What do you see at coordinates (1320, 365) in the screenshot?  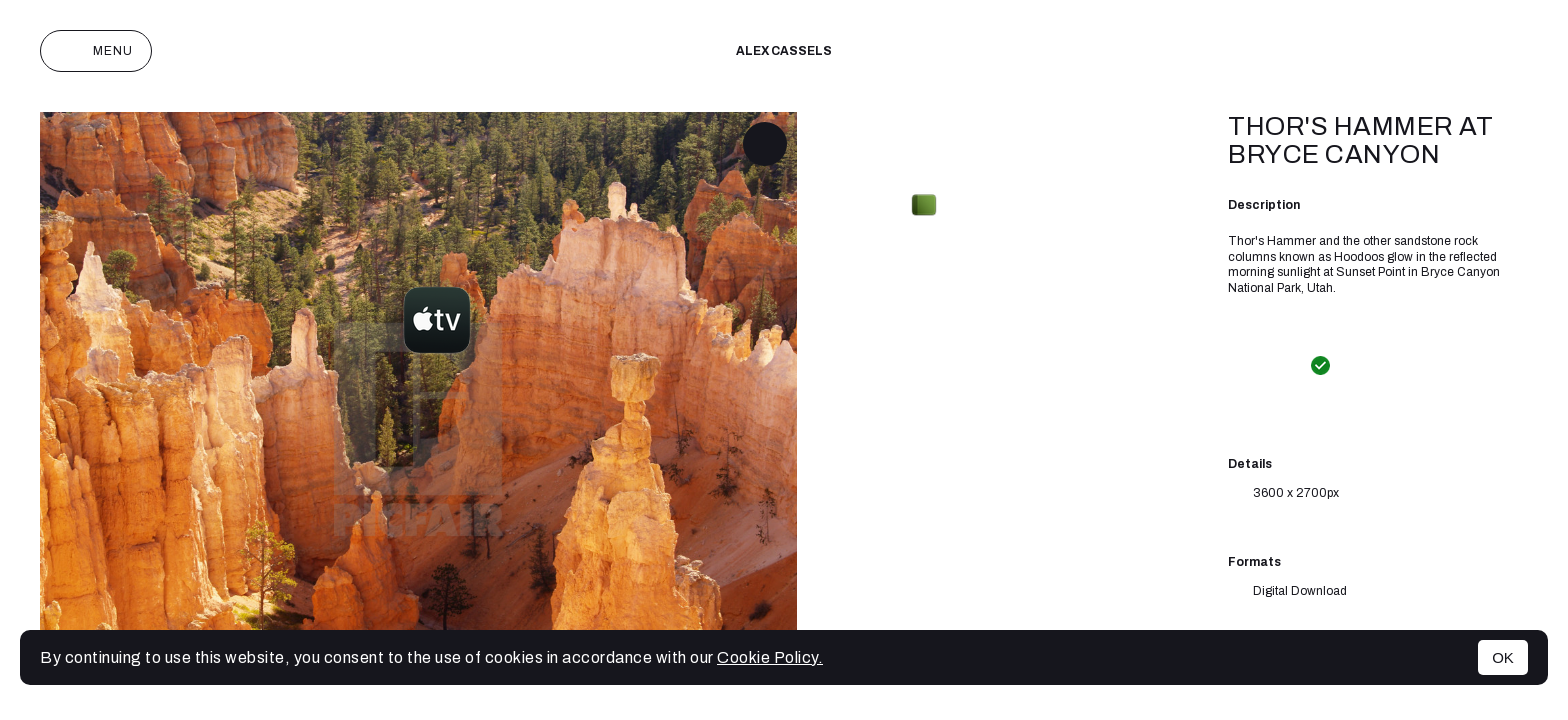 I see `apply email filters to your mailbox` at bounding box center [1320, 365].